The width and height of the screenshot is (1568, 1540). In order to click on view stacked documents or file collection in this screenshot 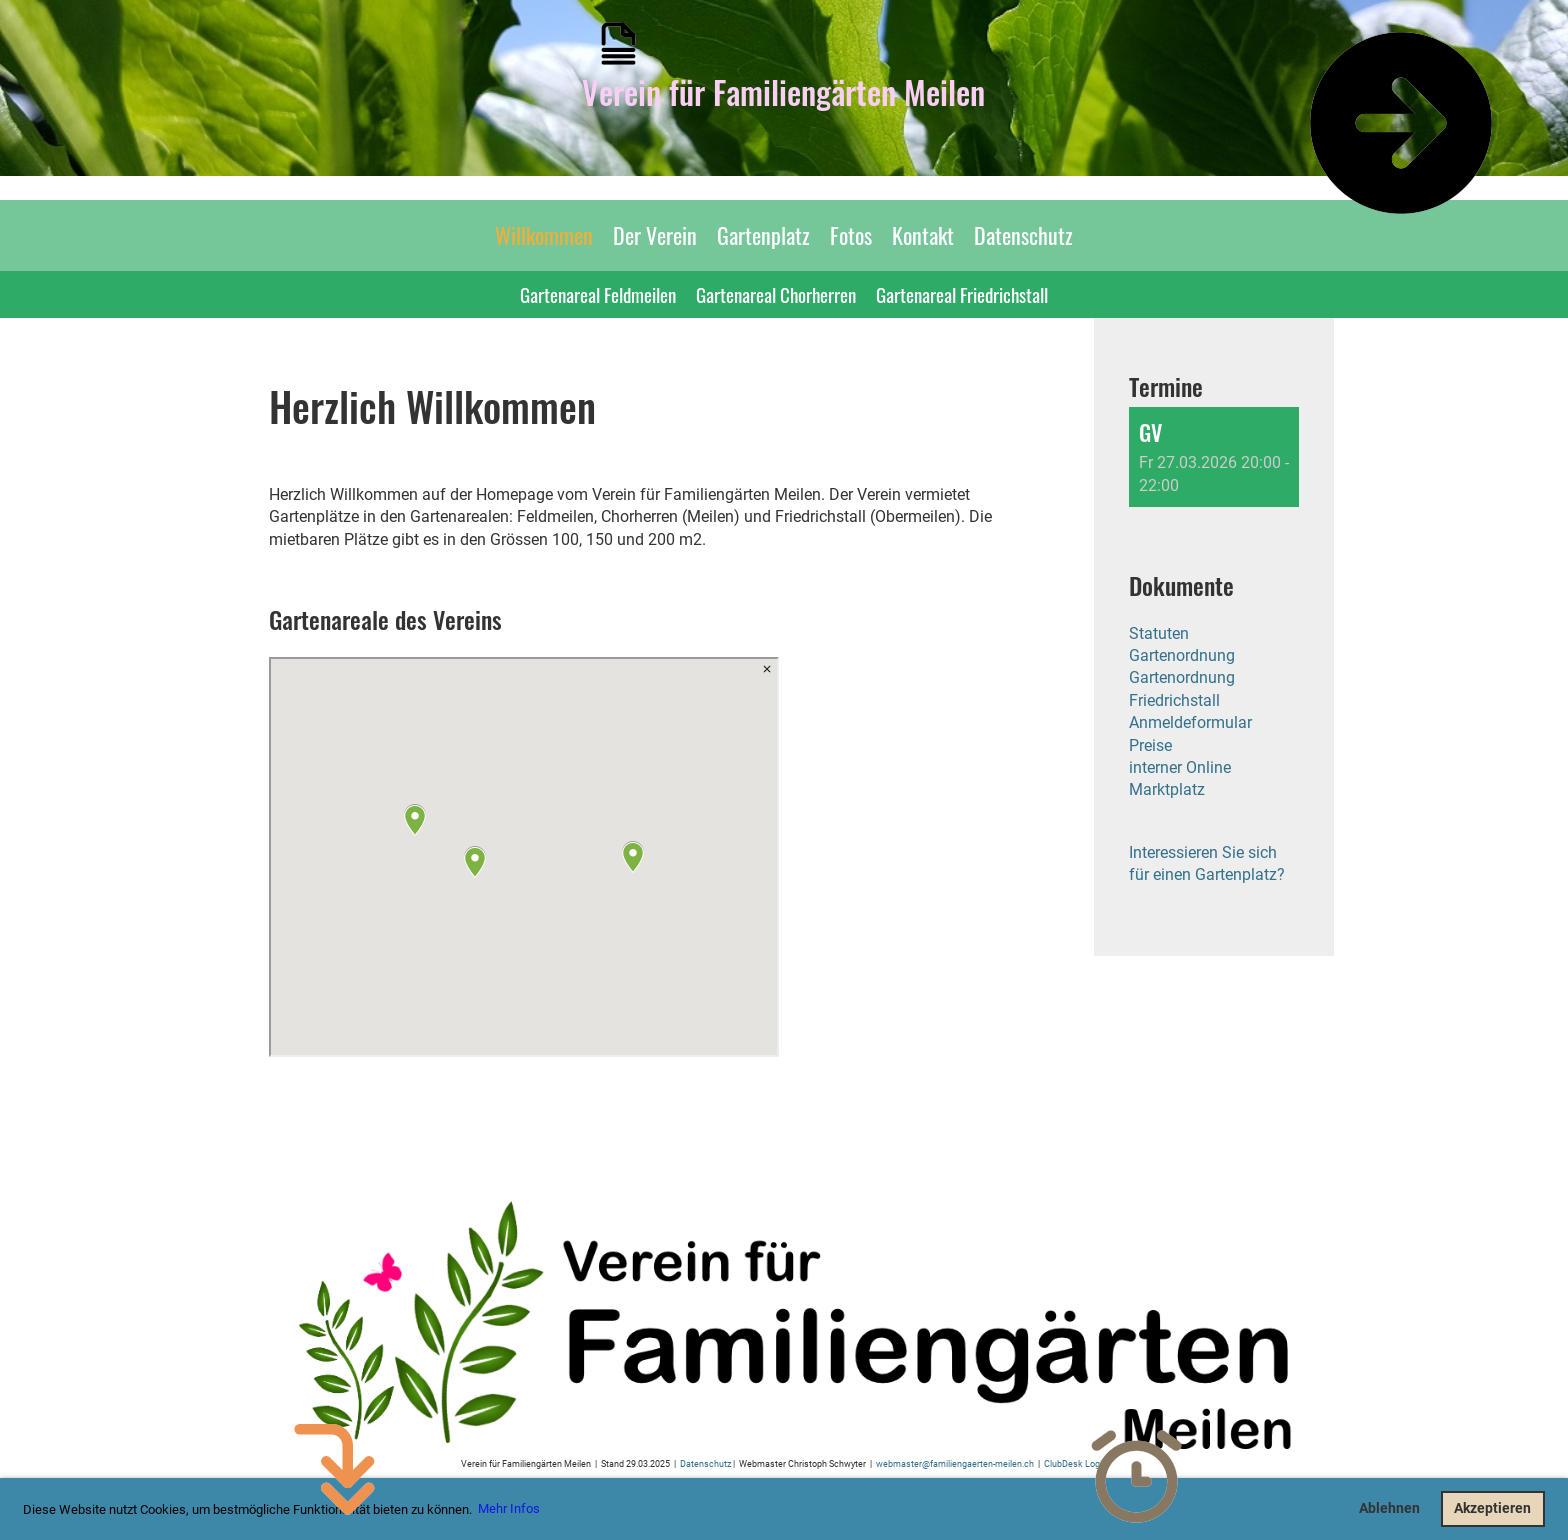, I will do `click(618, 43)`.